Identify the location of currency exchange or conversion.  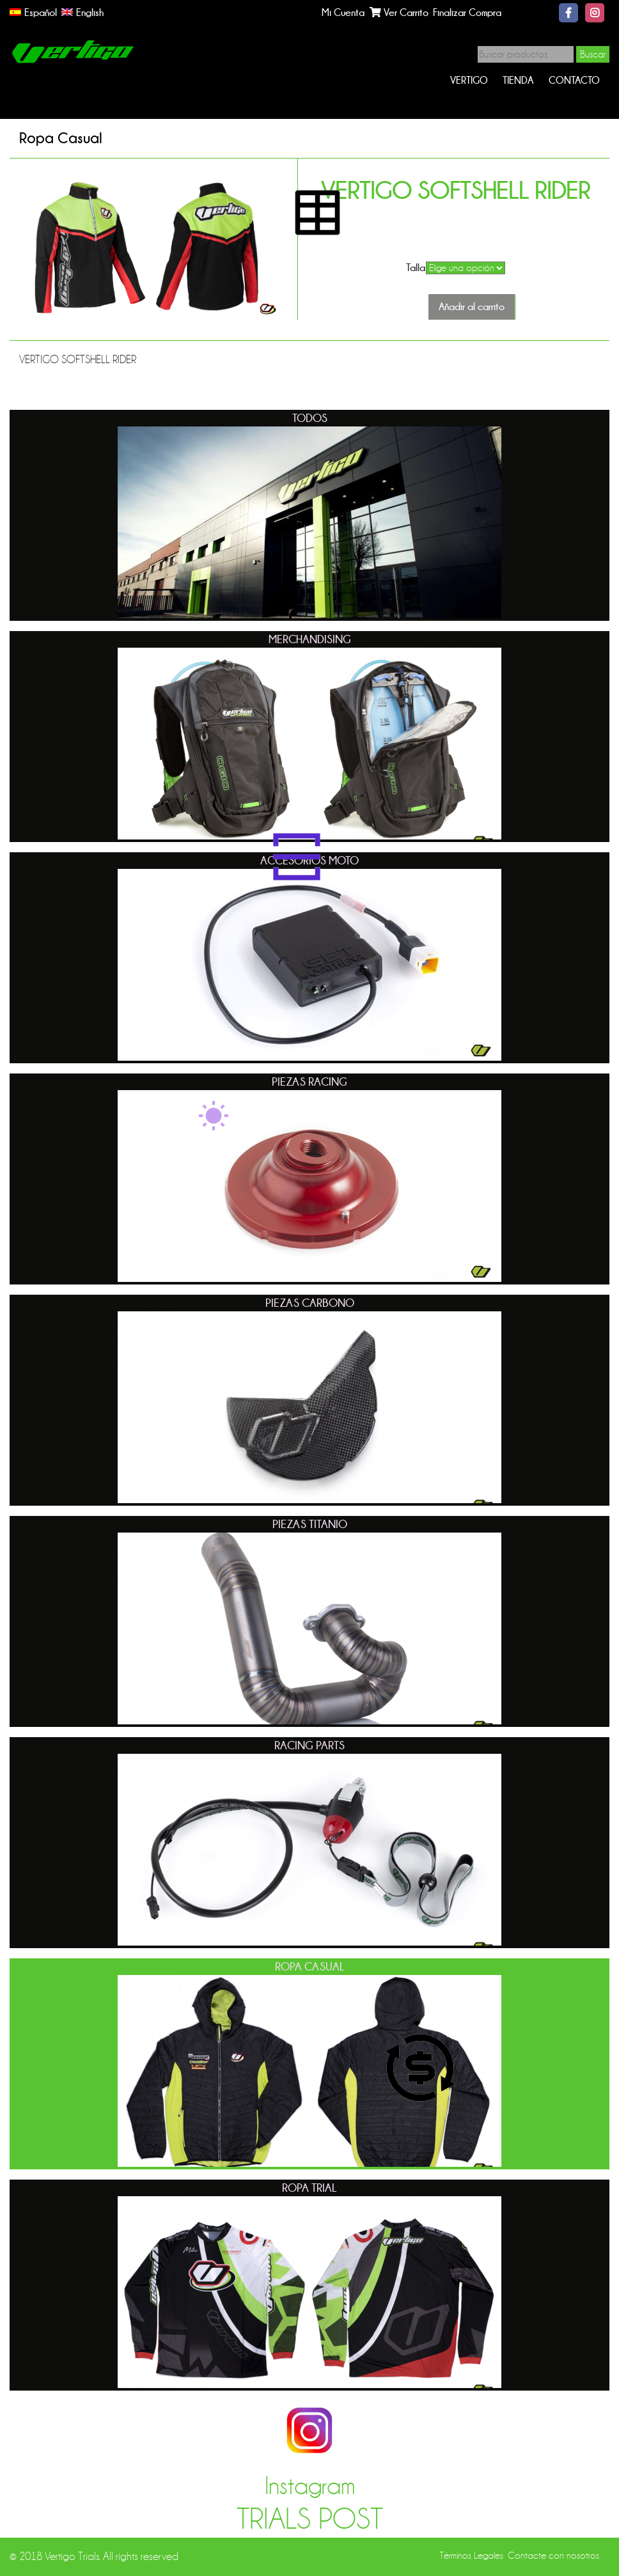
(420, 2068).